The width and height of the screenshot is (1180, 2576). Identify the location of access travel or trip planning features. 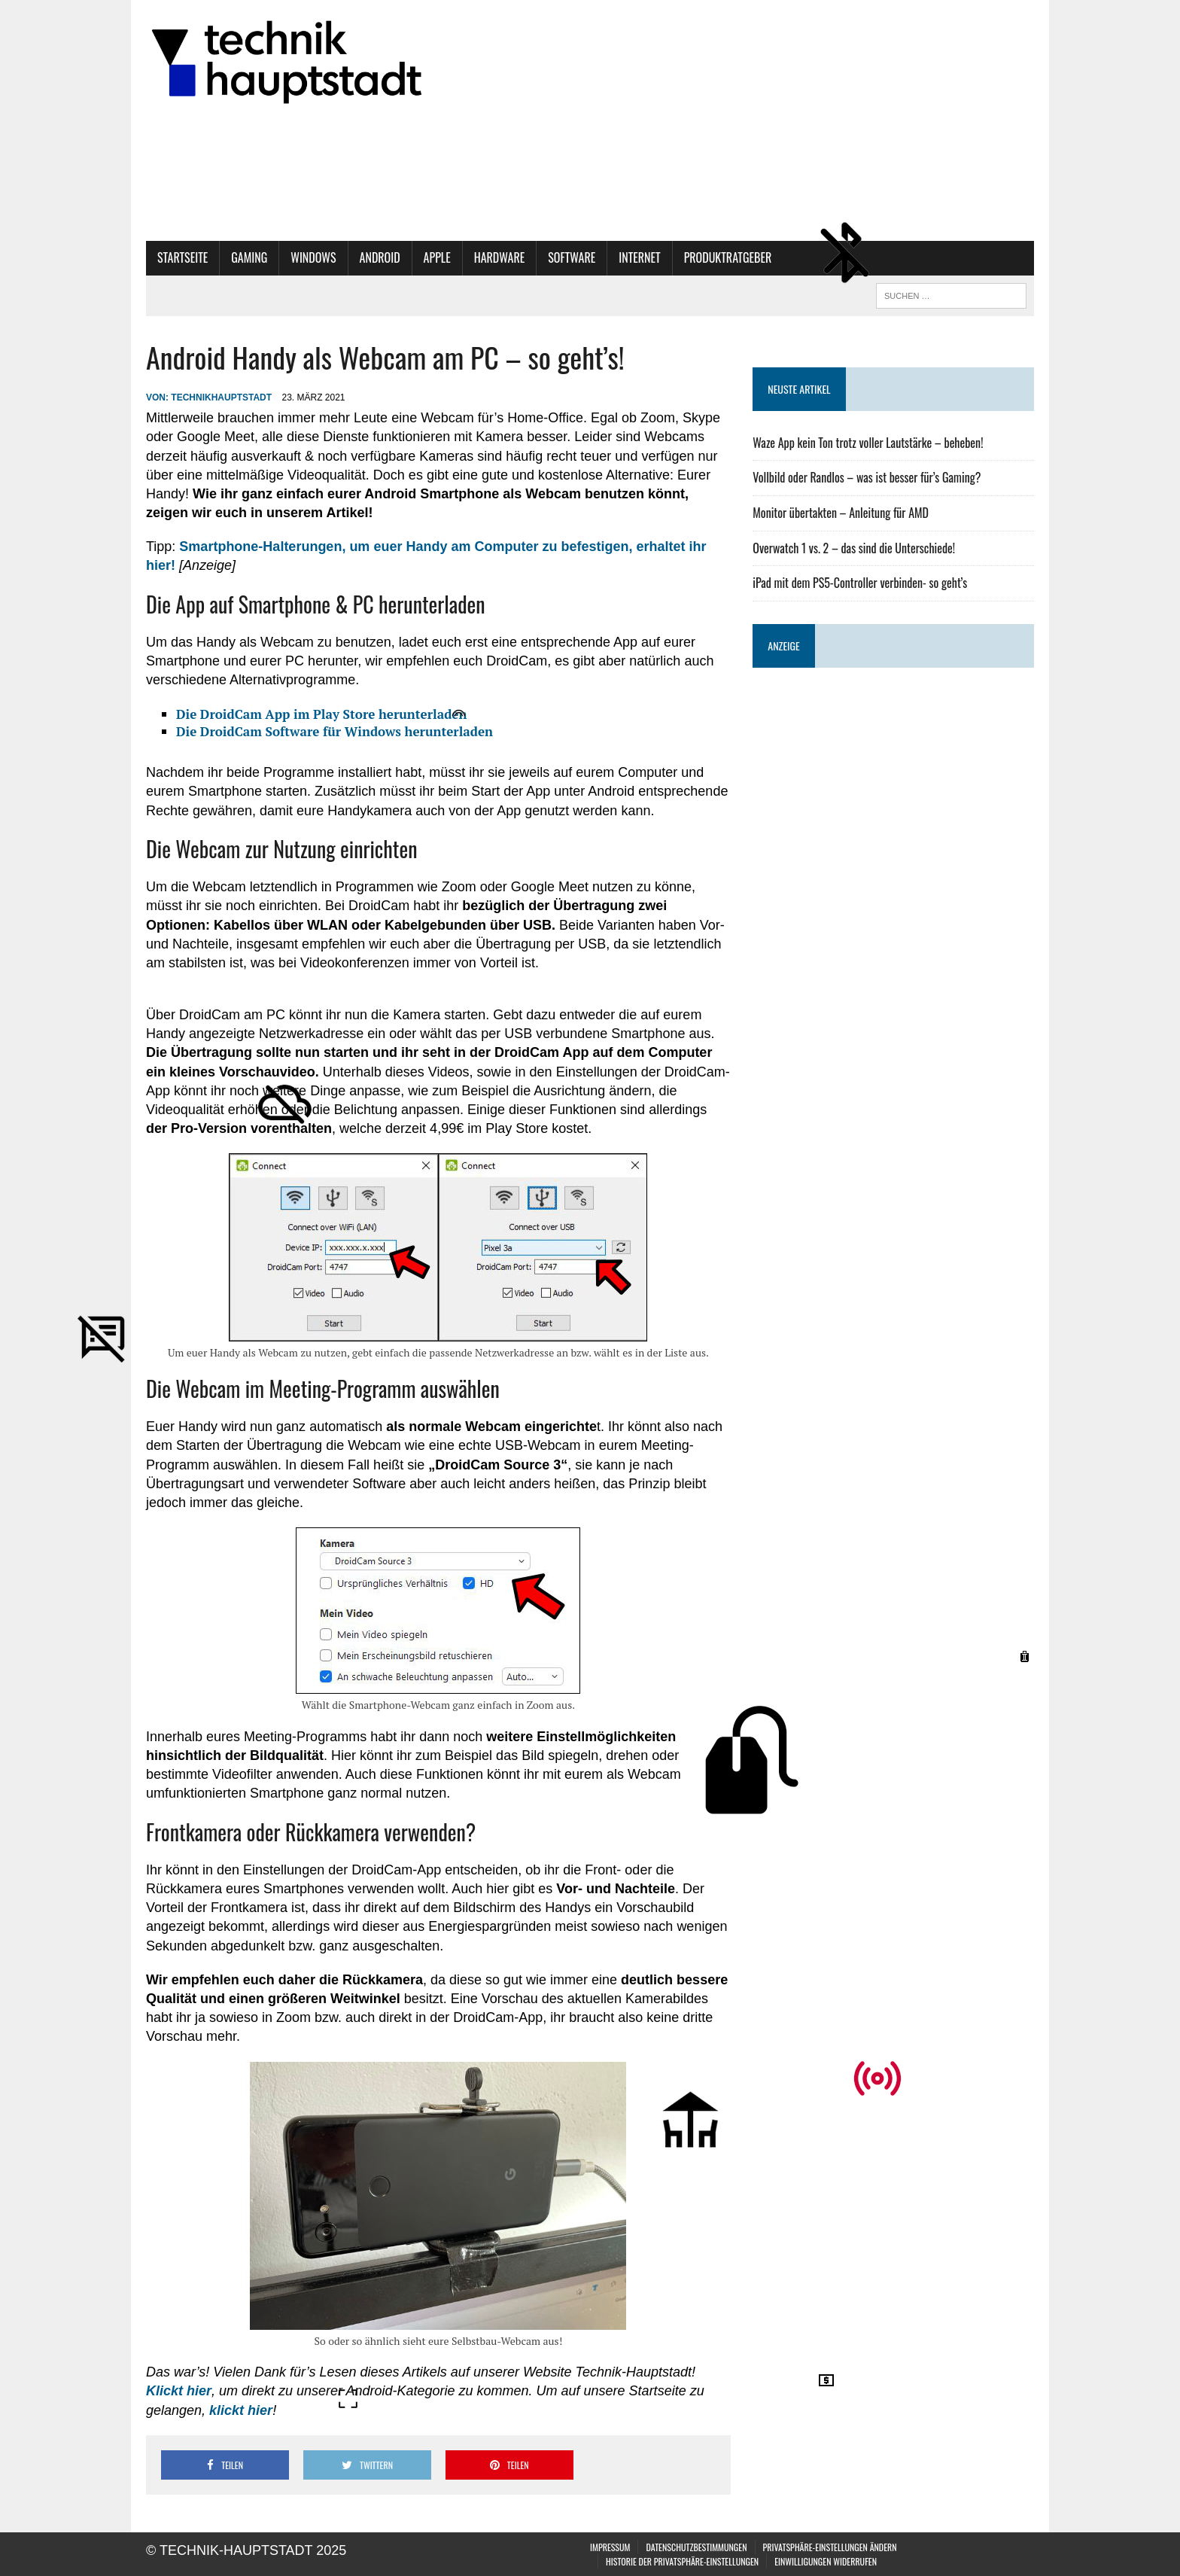
(1024, 1656).